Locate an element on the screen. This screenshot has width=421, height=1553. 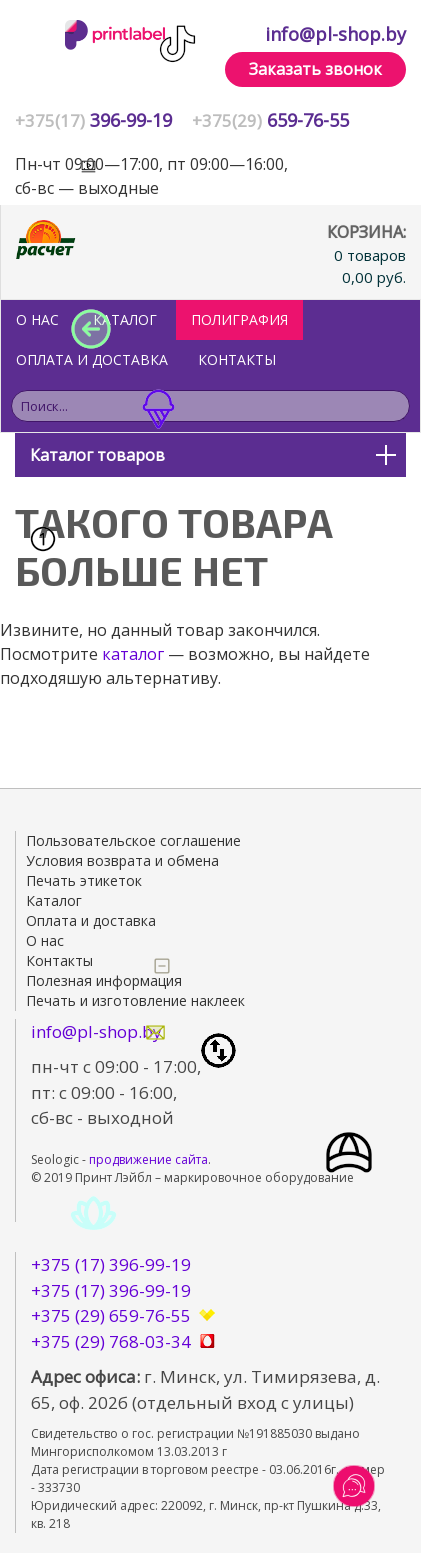
access your email inbox is located at coordinates (155, 1032).